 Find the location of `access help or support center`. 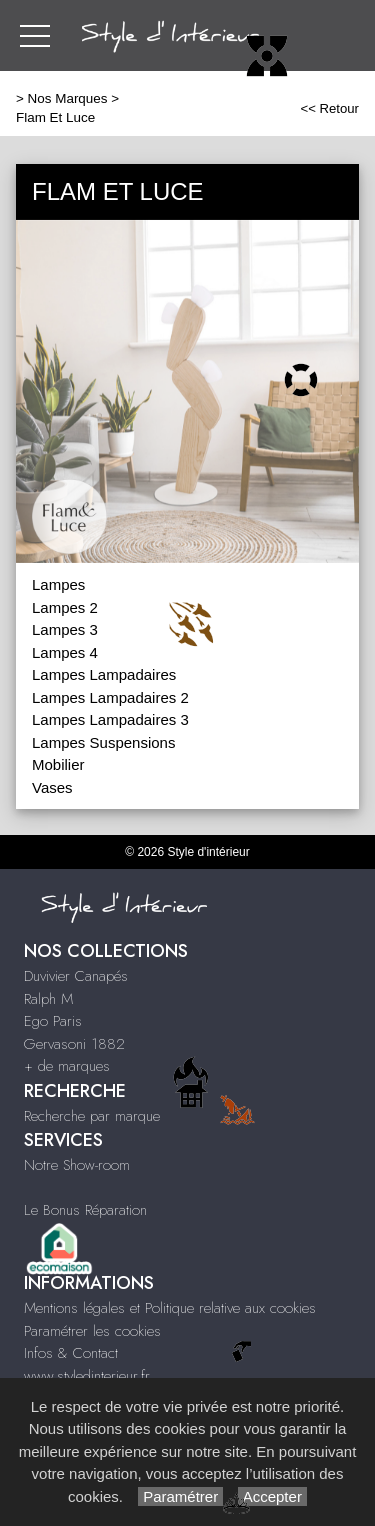

access help or support center is located at coordinates (301, 380).